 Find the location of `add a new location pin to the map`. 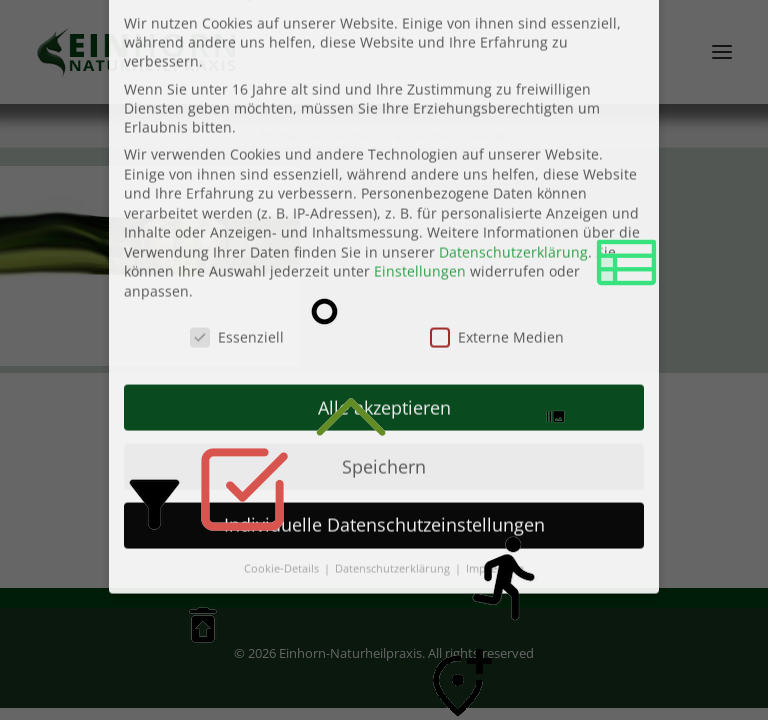

add a new location pin to the map is located at coordinates (458, 683).